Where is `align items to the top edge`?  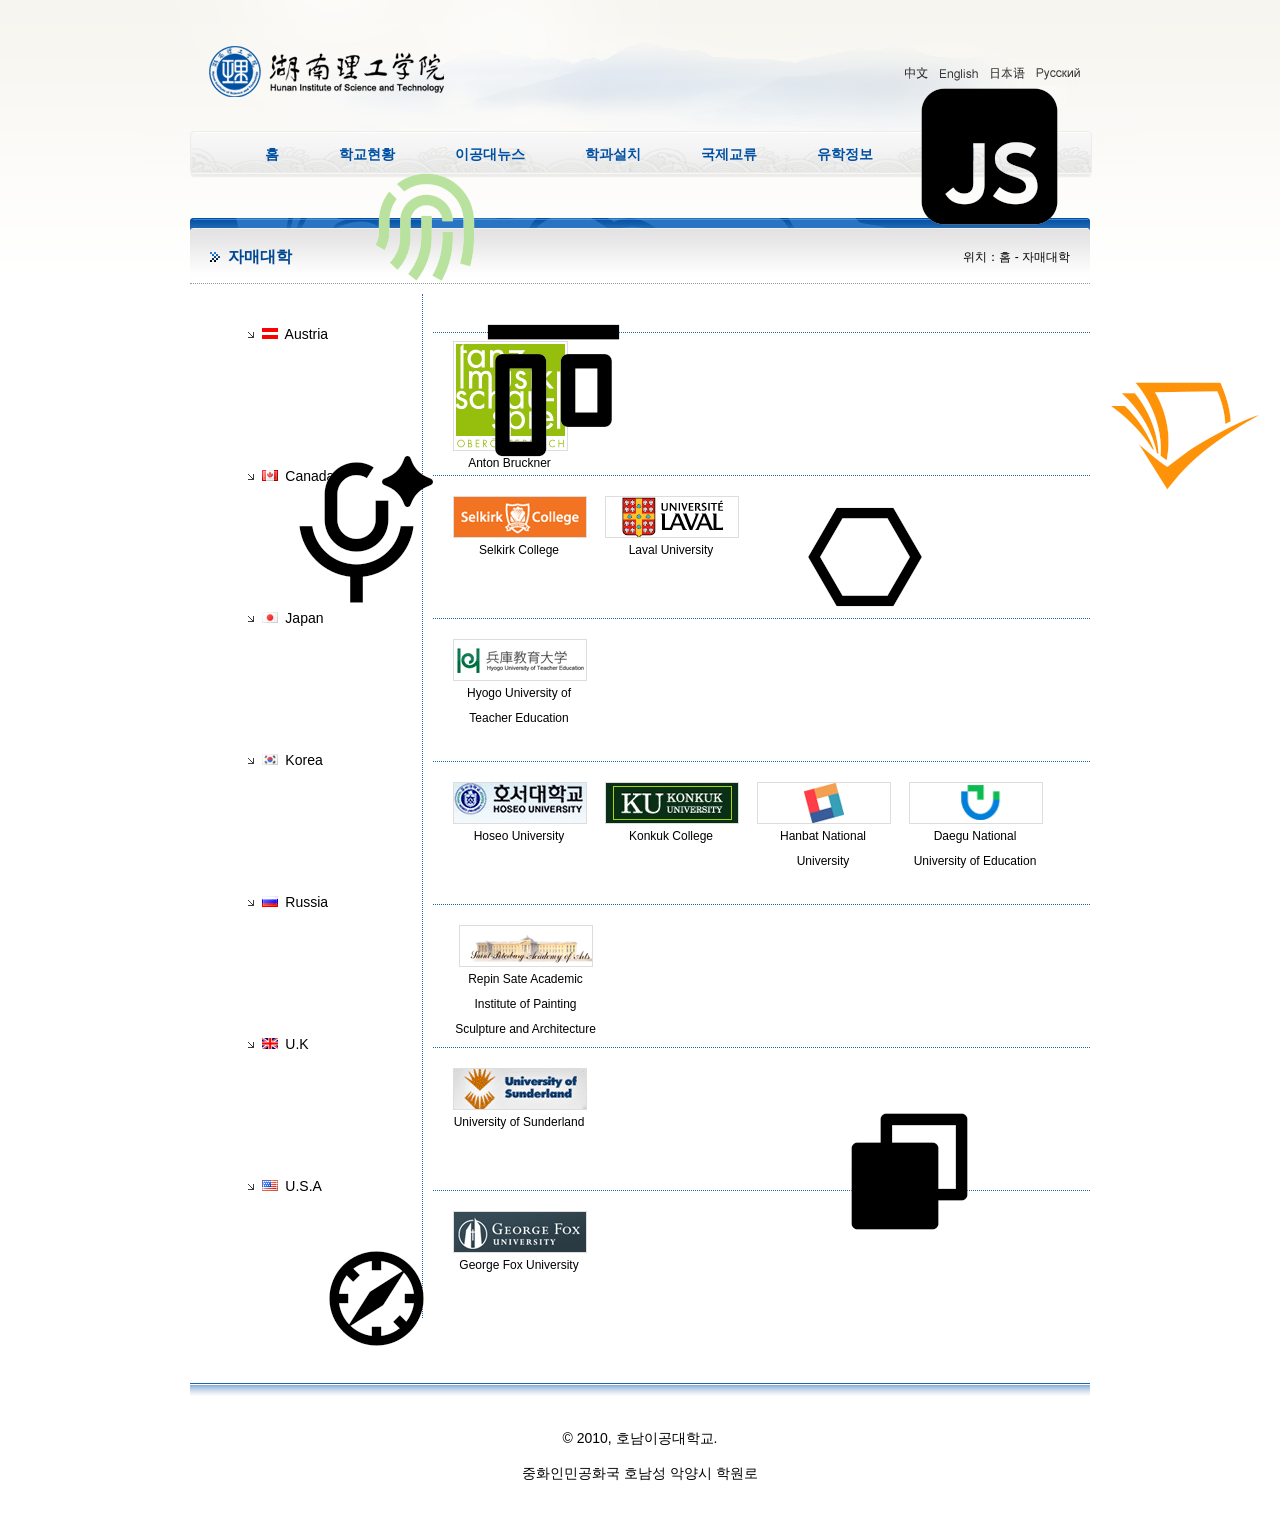
align items to the top edge is located at coordinates (553, 390).